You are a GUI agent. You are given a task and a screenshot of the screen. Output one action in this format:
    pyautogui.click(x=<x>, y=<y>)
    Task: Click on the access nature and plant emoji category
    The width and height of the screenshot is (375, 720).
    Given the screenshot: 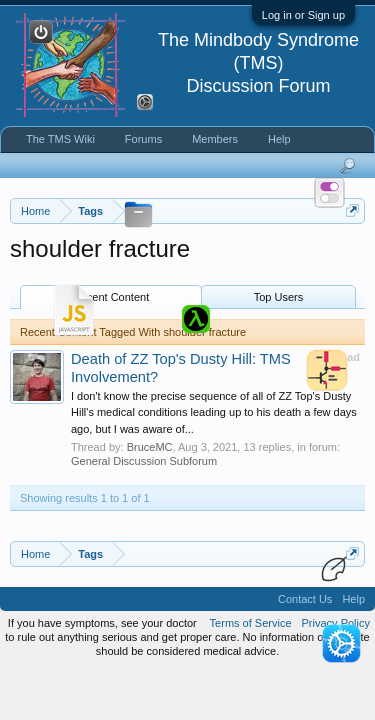 What is the action you would take?
    pyautogui.click(x=333, y=569)
    